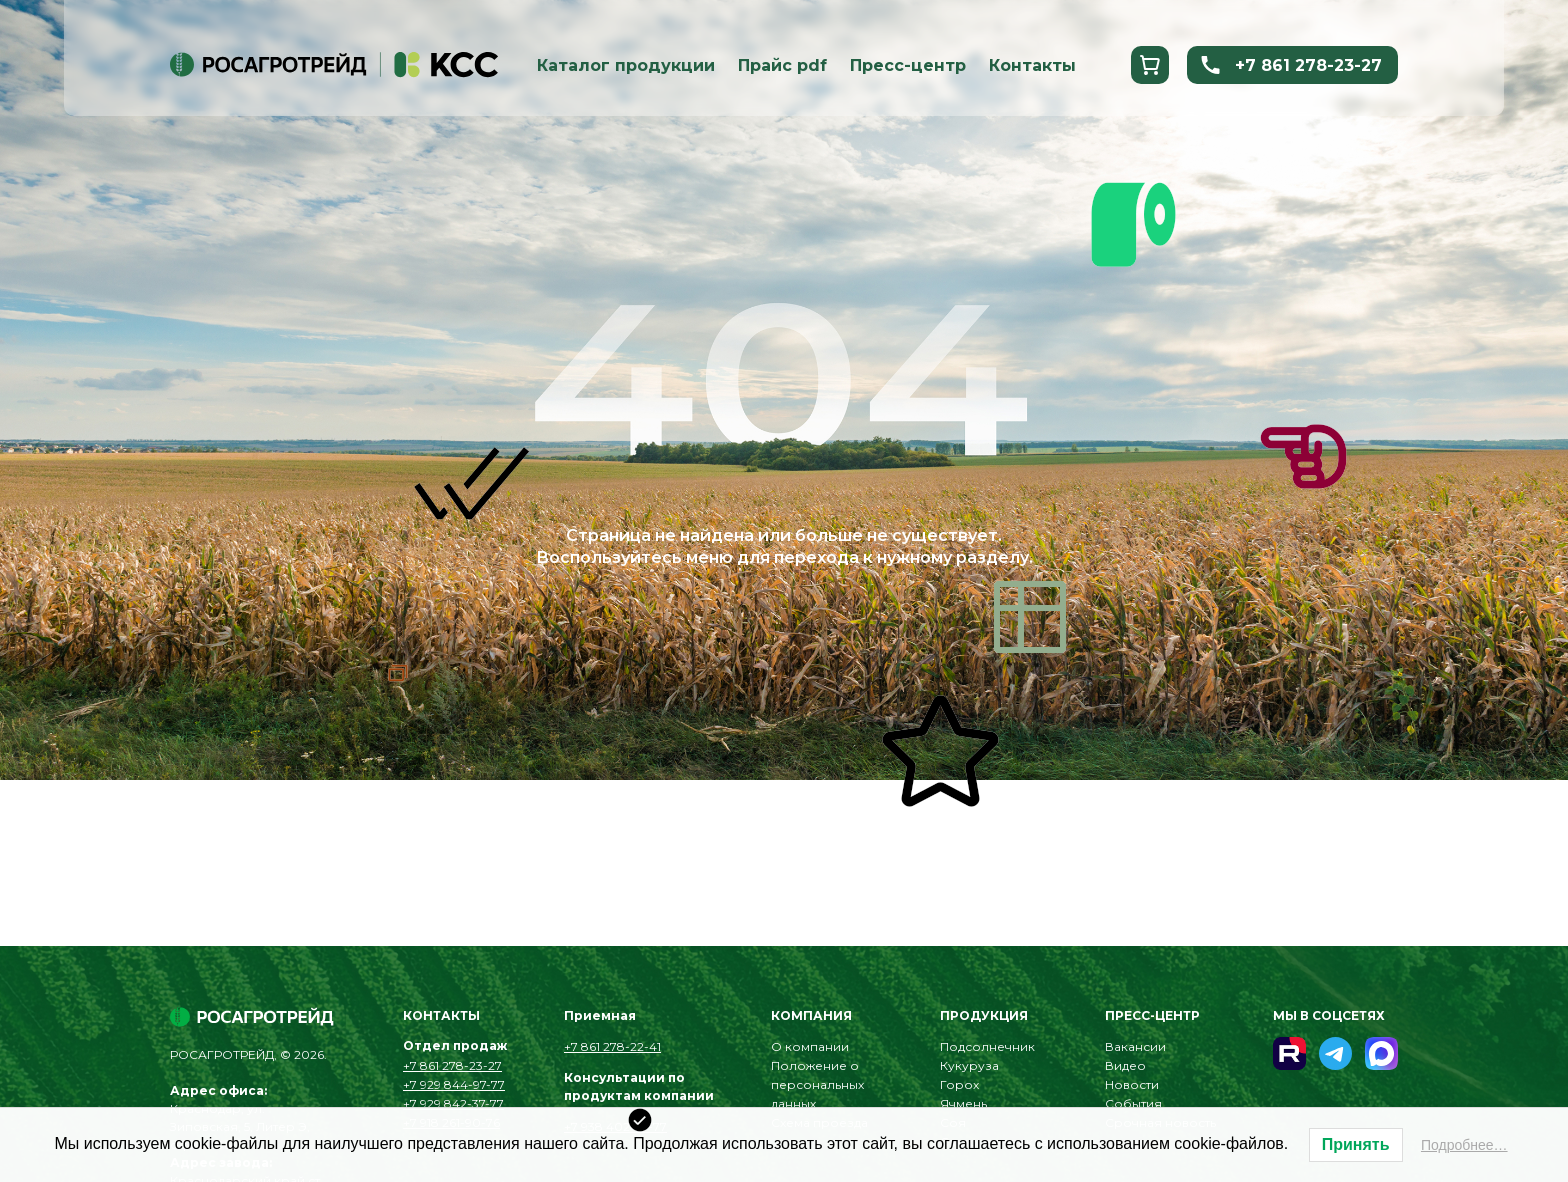  Describe the element at coordinates (398, 673) in the screenshot. I see `view stacked cards or layers` at that location.